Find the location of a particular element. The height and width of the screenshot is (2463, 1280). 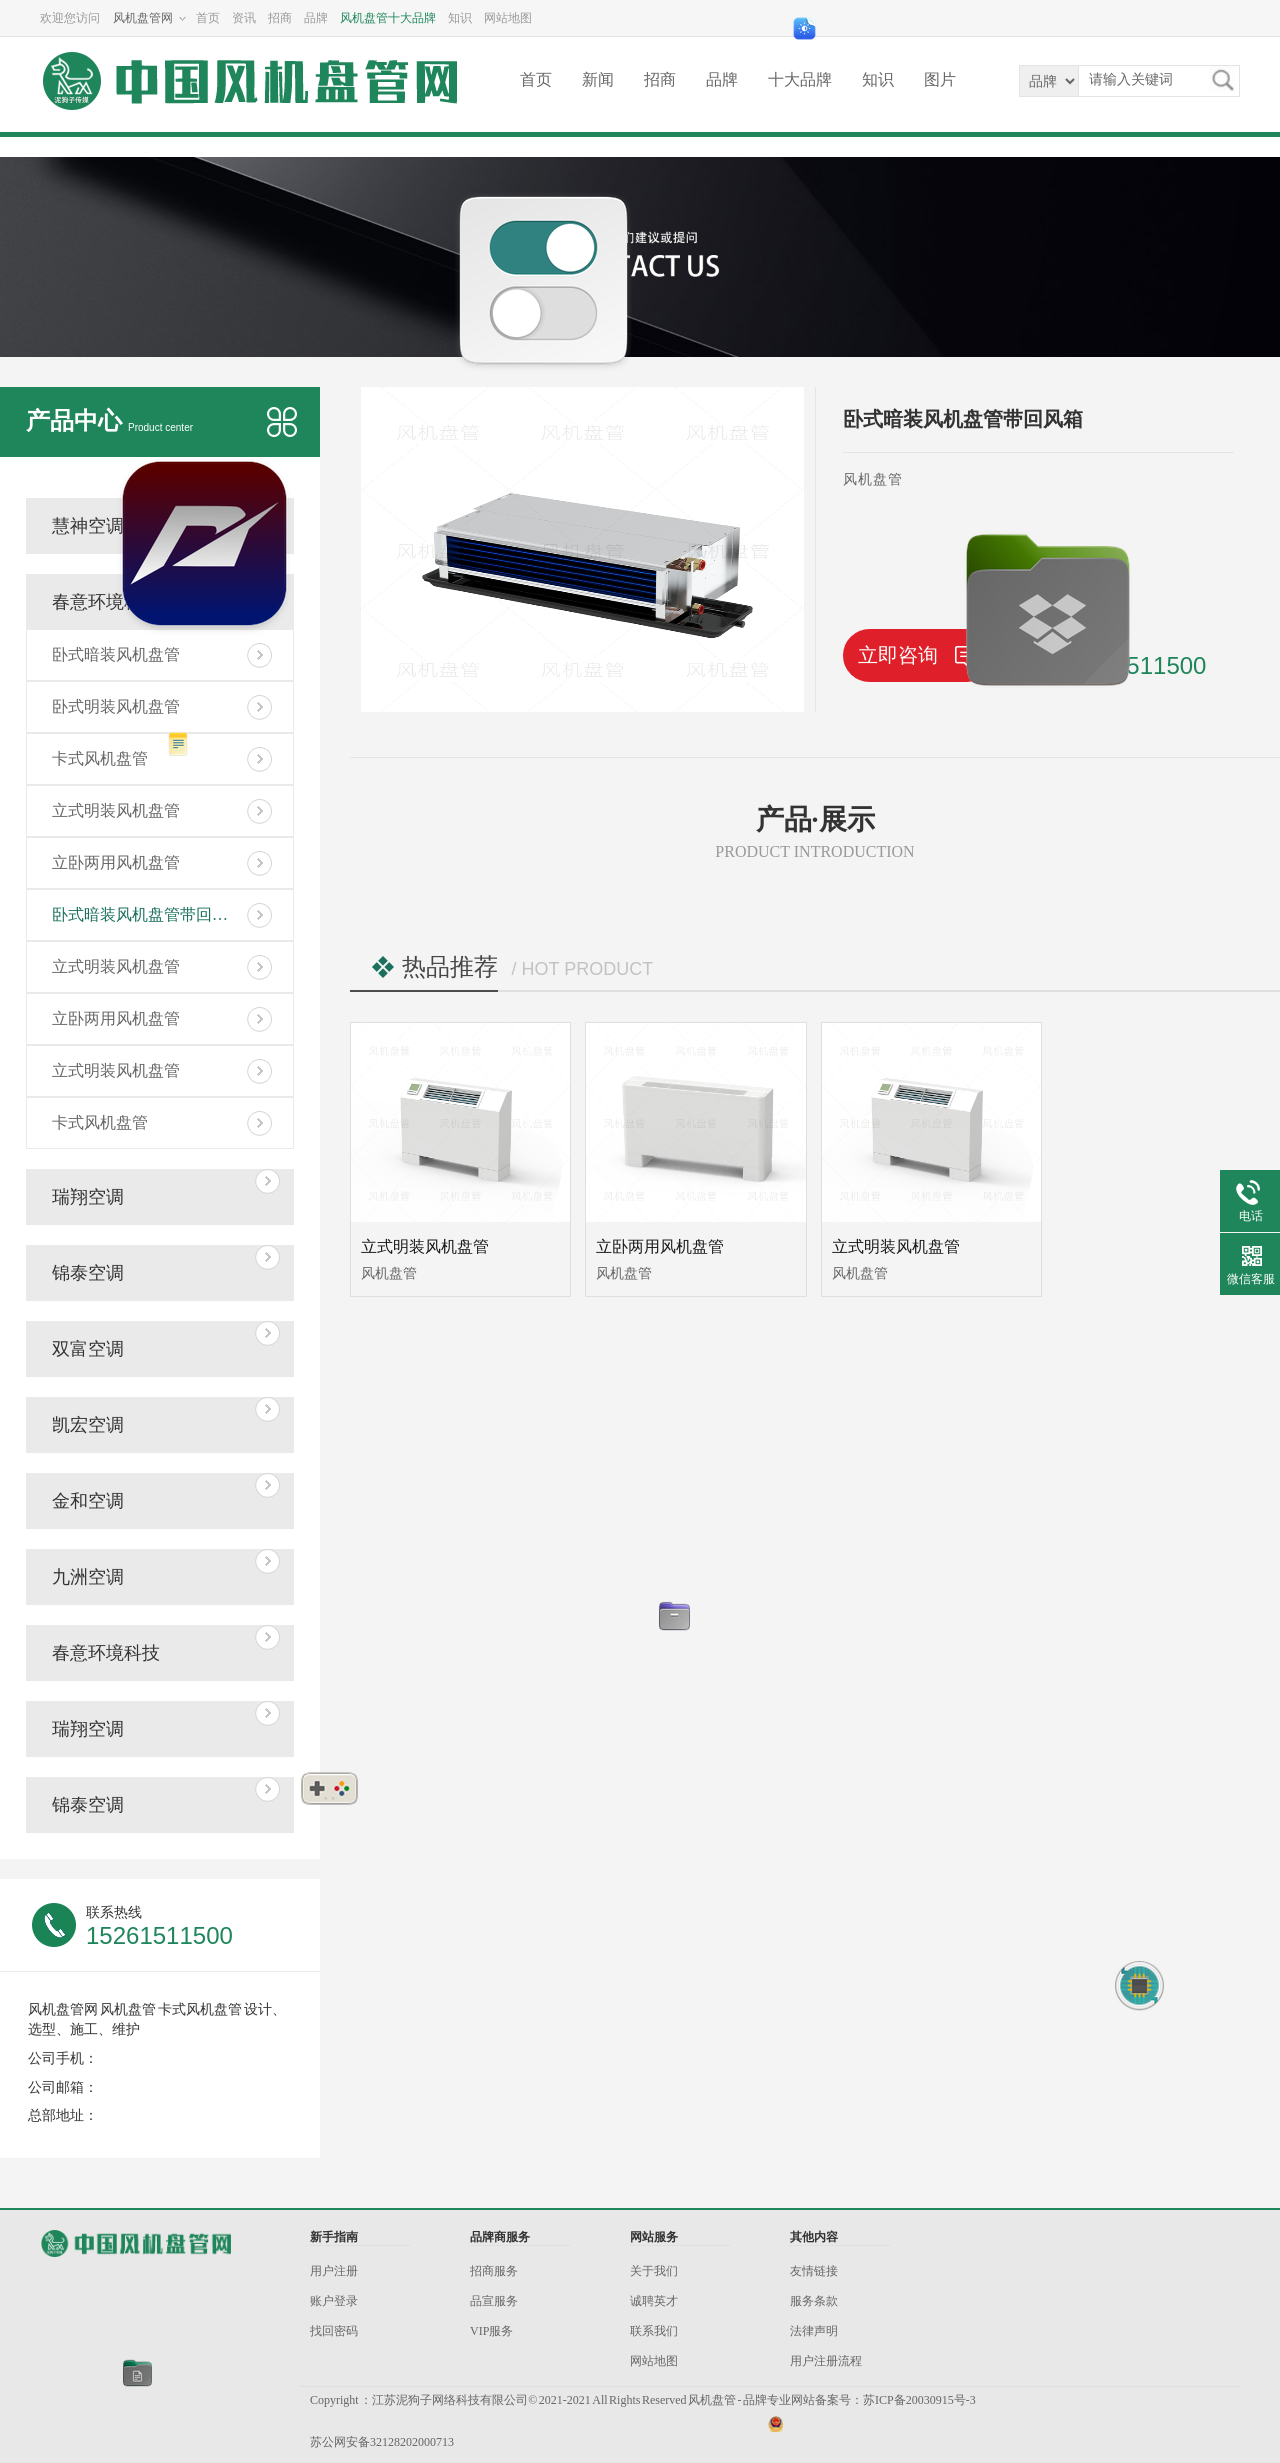

launch need for speed hot pursuit game is located at coordinates (204, 543).